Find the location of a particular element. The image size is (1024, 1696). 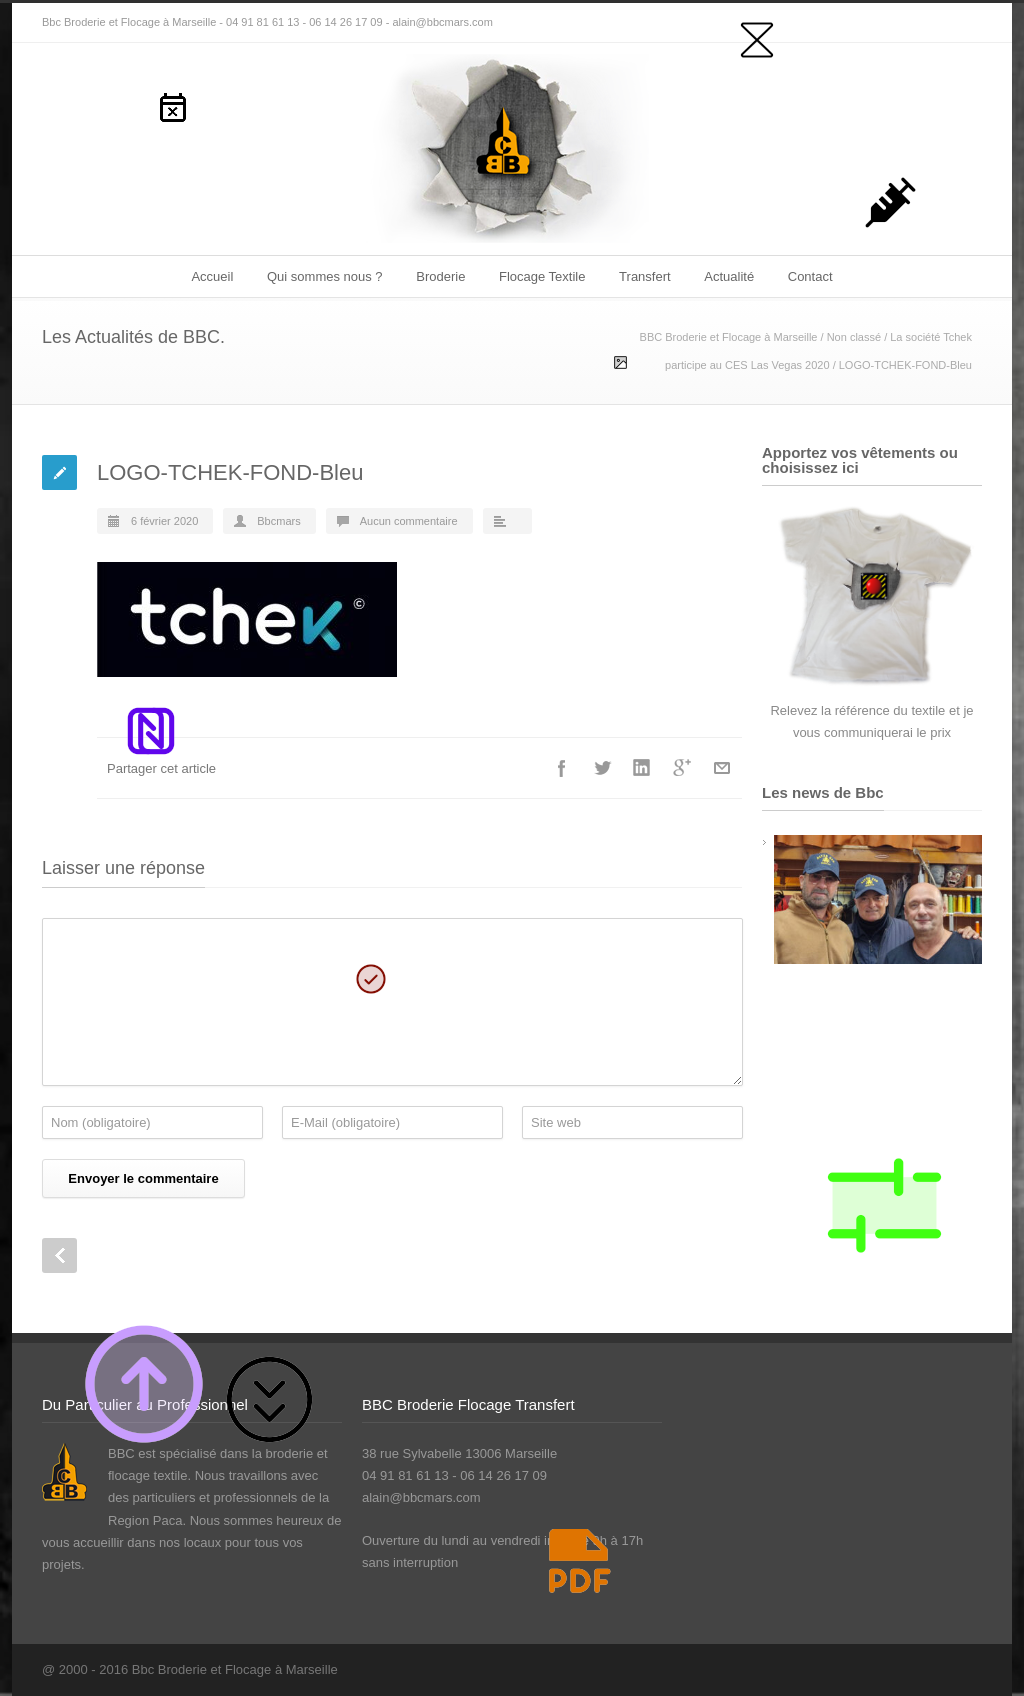

view image or photo is located at coordinates (620, 362).